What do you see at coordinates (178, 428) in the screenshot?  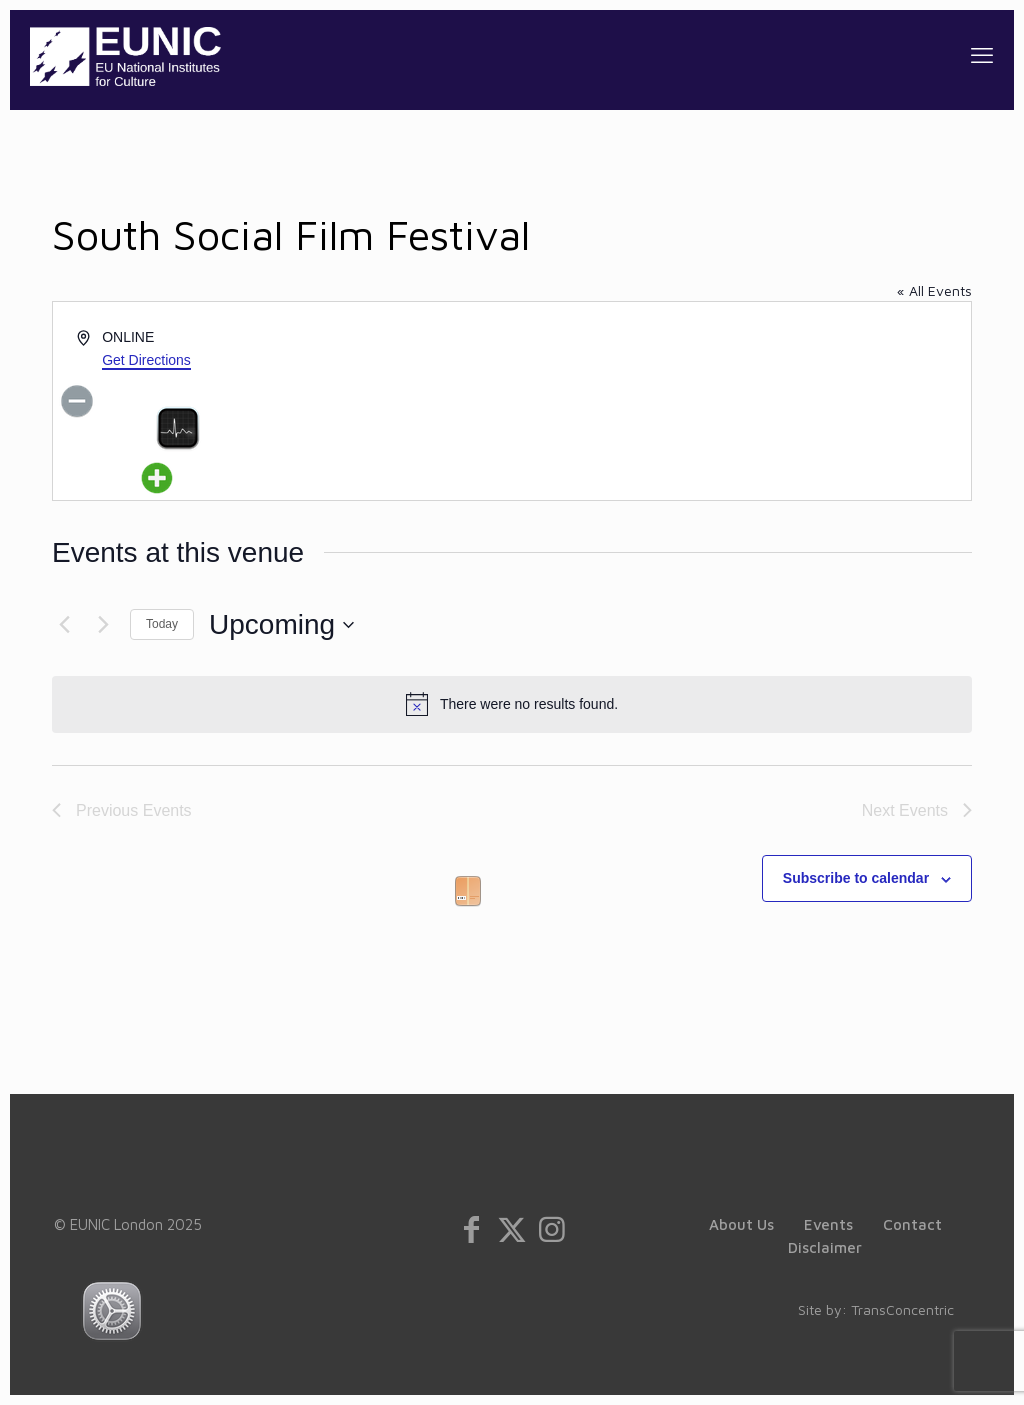 I see `open power statistics and battery monitoring app` at bounding box center [178, 428].